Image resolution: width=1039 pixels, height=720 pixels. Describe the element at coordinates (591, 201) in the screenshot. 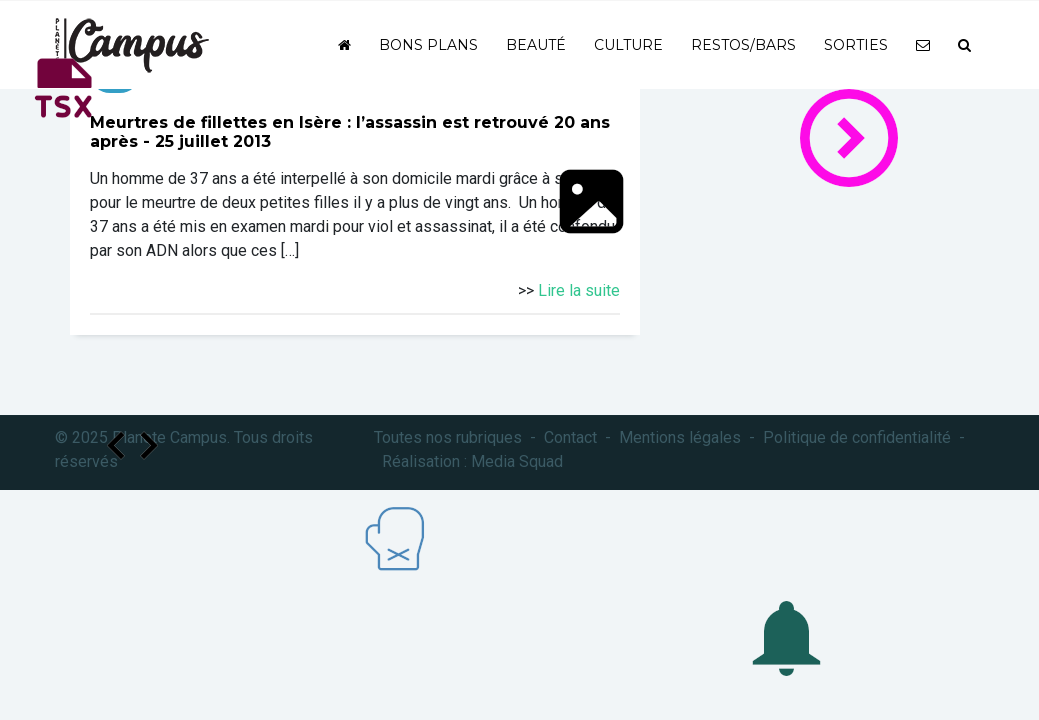

I see `view image or photo` at that location.